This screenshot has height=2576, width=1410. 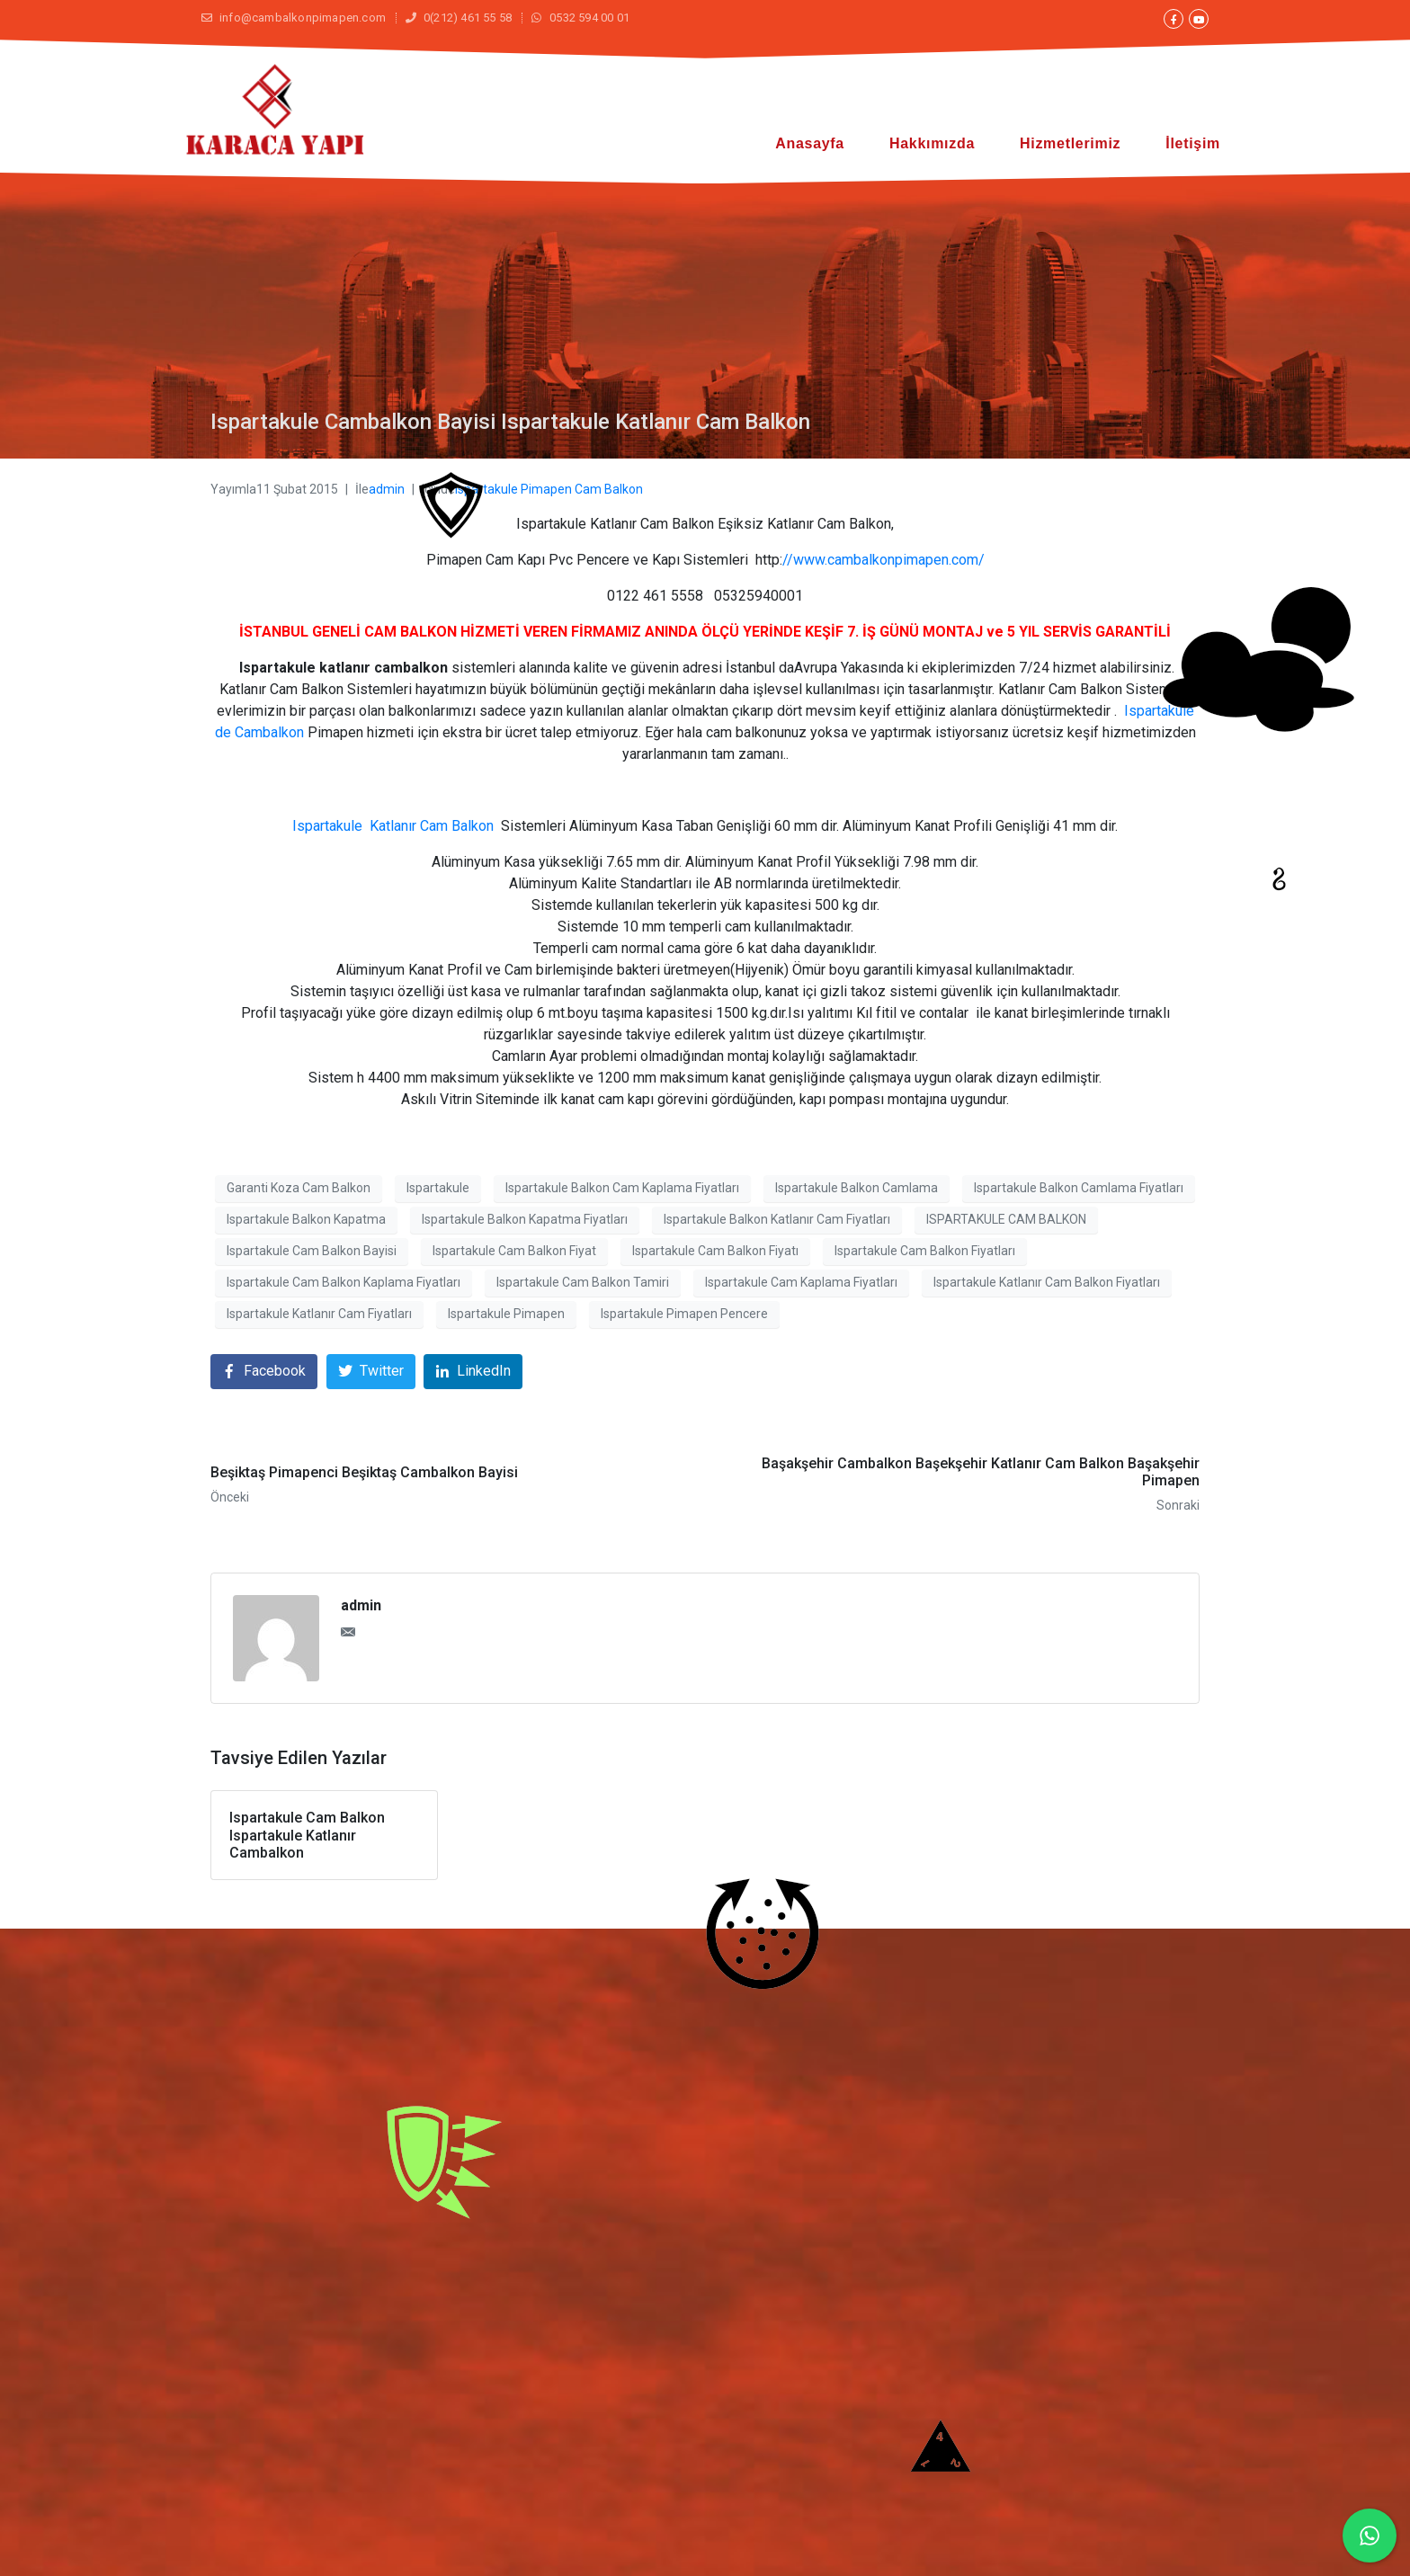 I want to click on health protection or defensive buff status, so click(x=451, y=504).